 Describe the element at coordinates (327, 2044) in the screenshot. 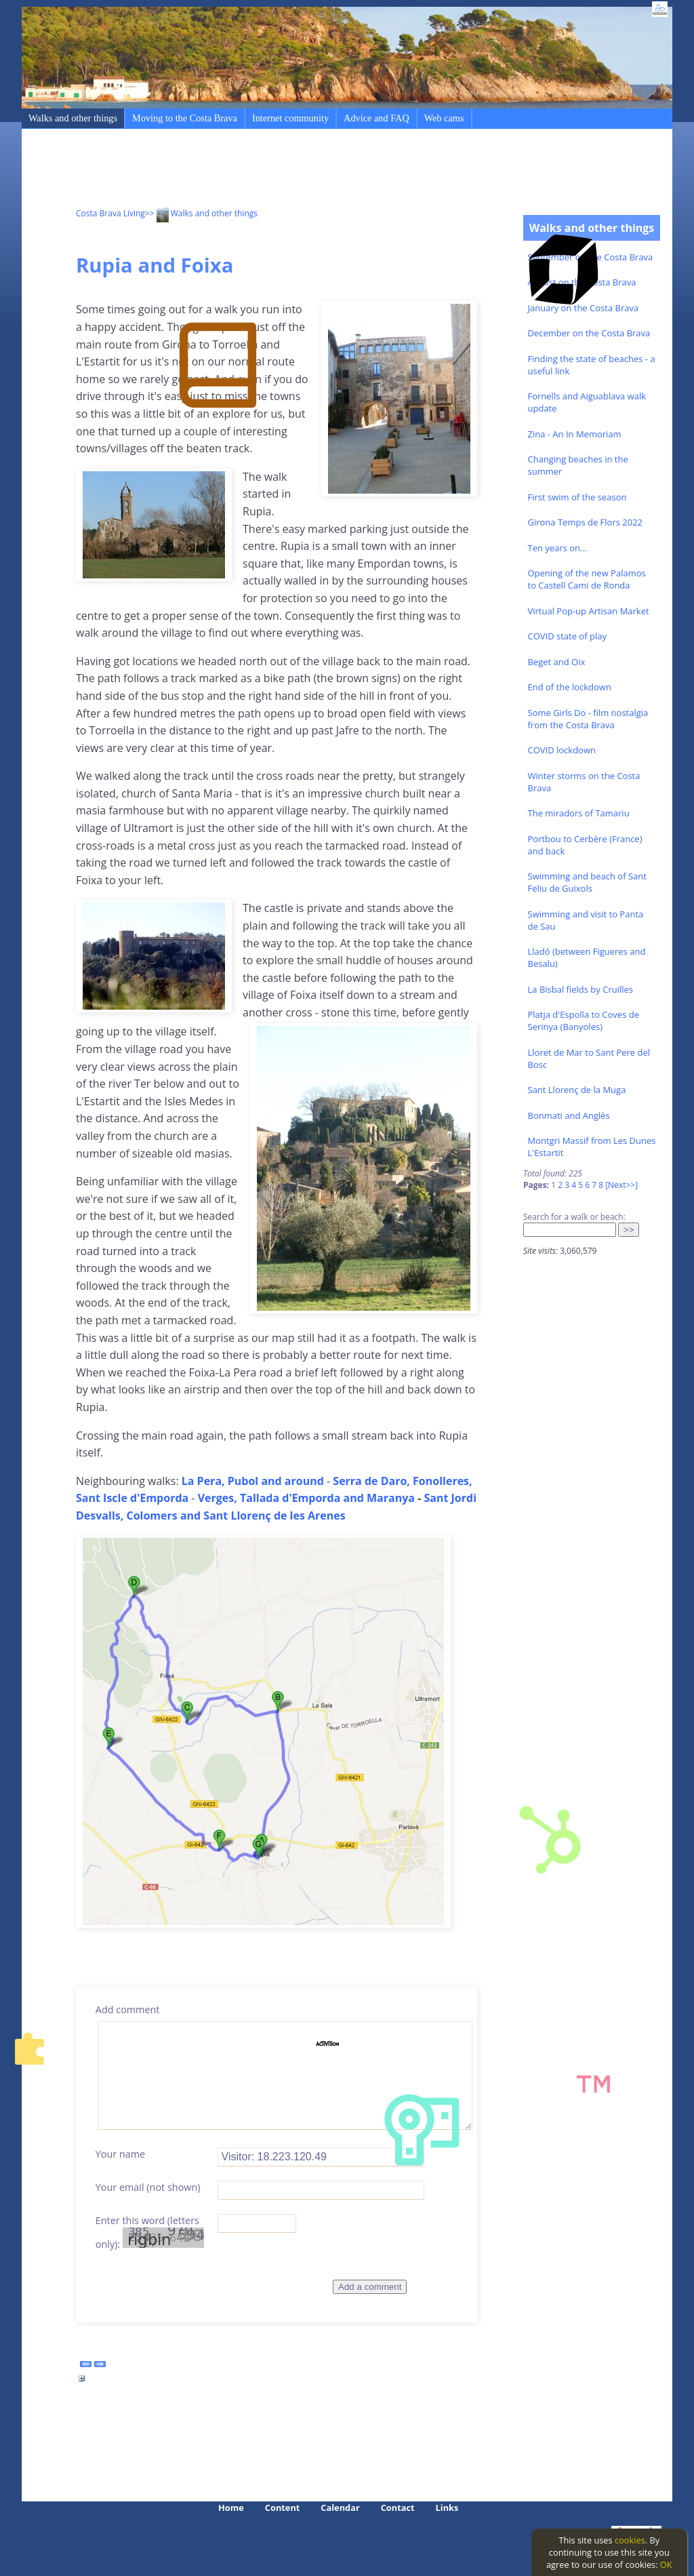

I see `activision company logo` at that location.